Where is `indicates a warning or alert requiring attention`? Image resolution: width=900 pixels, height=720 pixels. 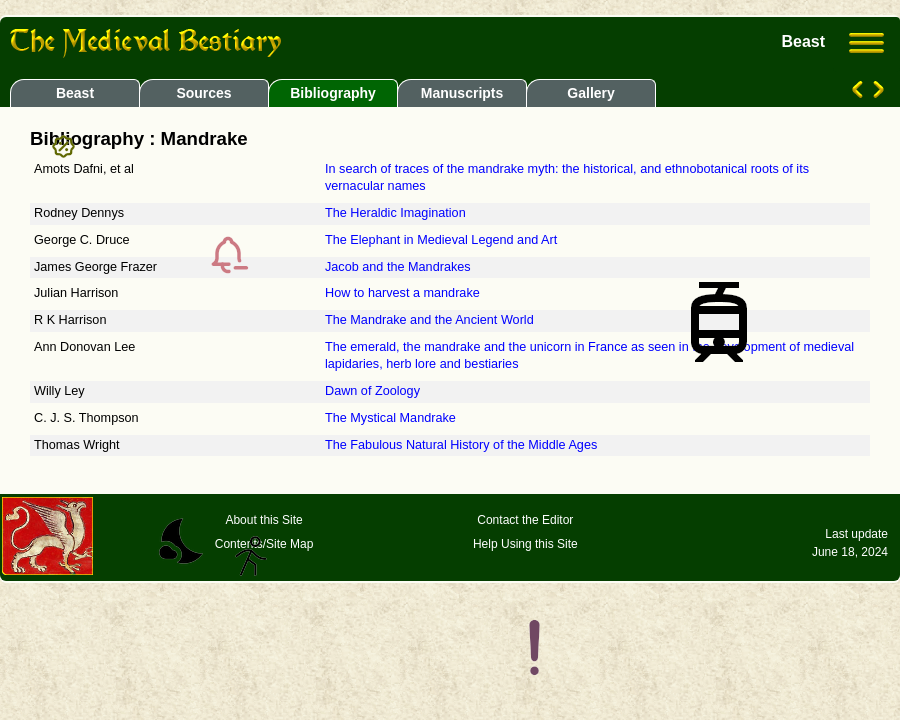
indicates a warning or alert requiring attention is located at coordinates (534, 647).